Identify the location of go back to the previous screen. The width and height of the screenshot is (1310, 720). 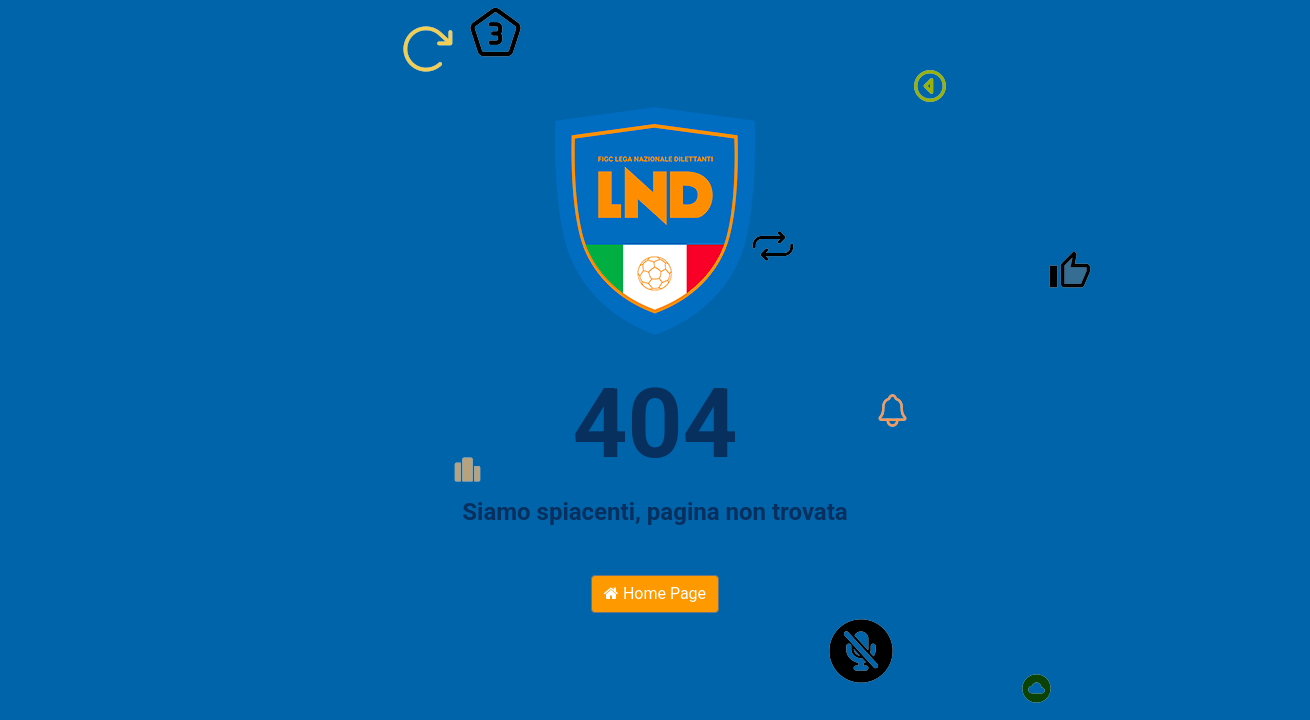
(930, 86).